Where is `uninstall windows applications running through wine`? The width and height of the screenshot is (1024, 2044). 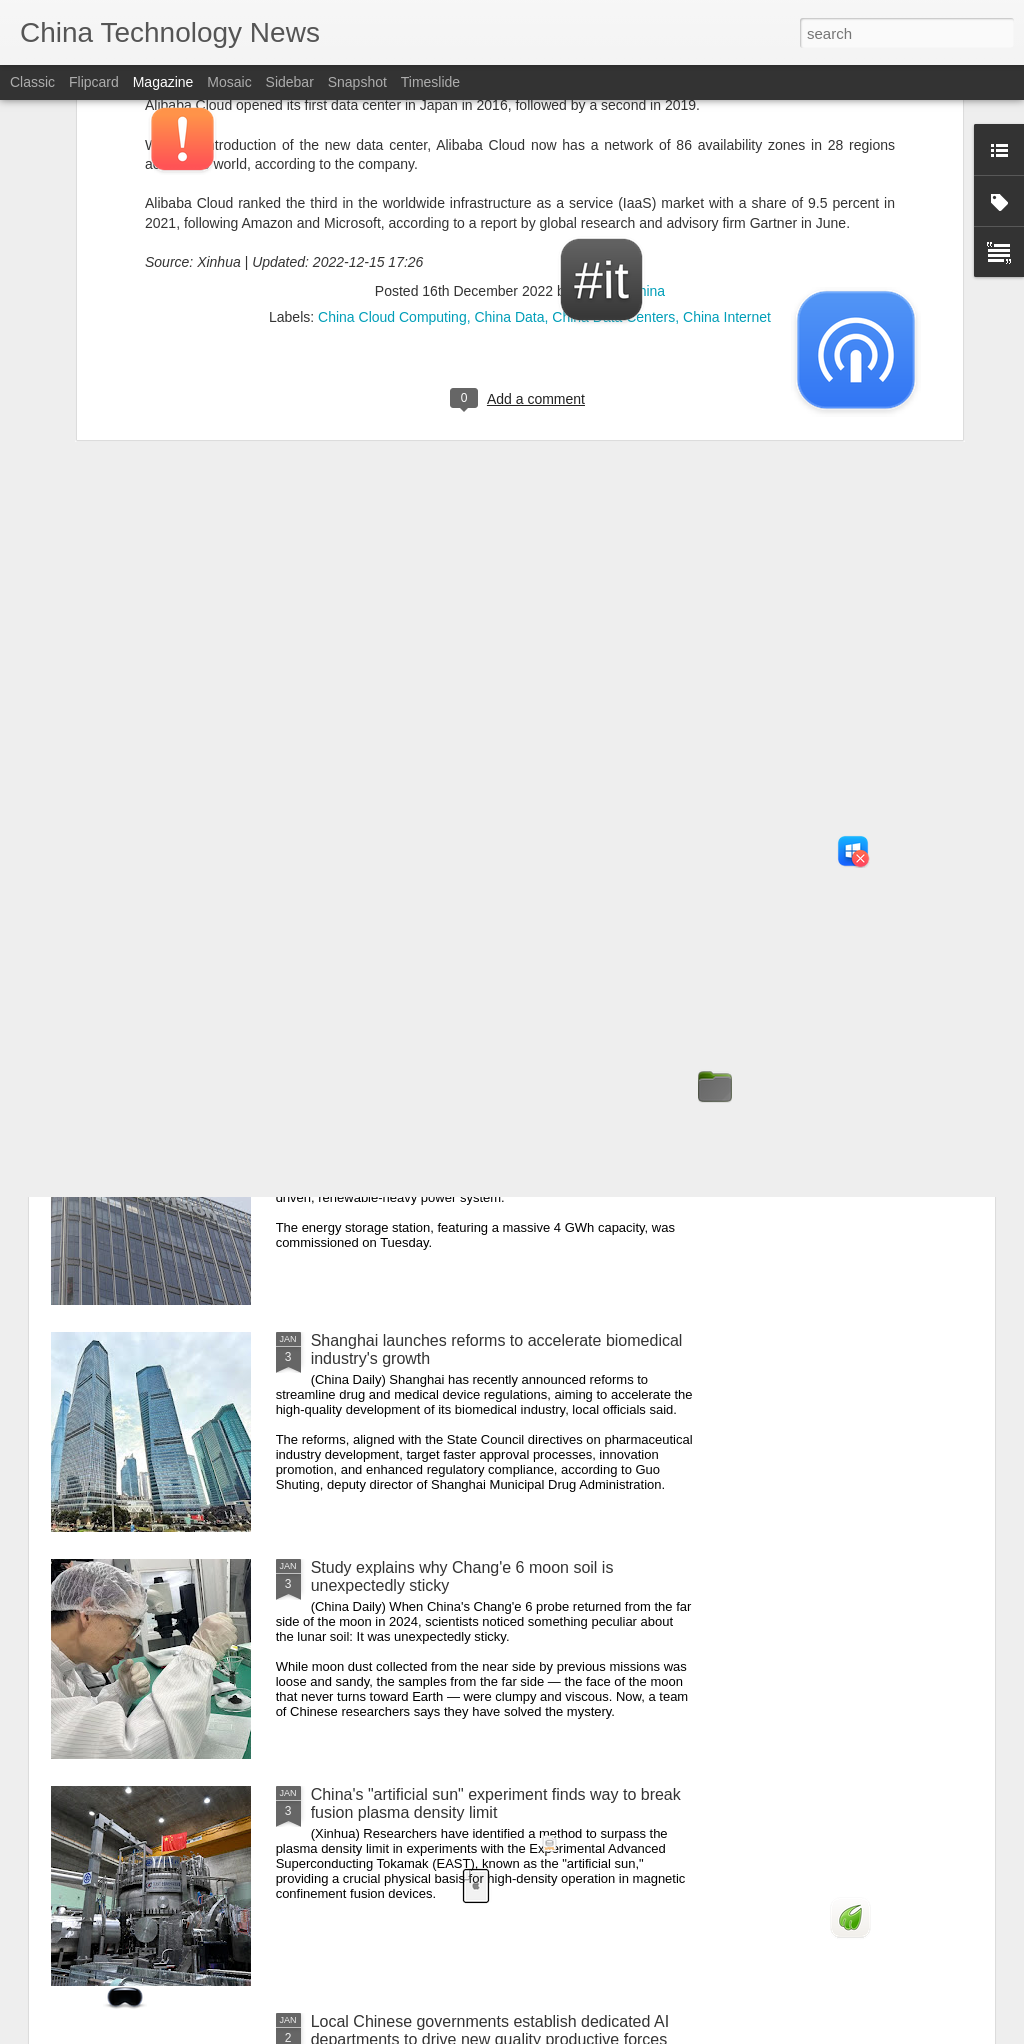
uninstall windows applications running through wine is located at coordinates (853, 851).